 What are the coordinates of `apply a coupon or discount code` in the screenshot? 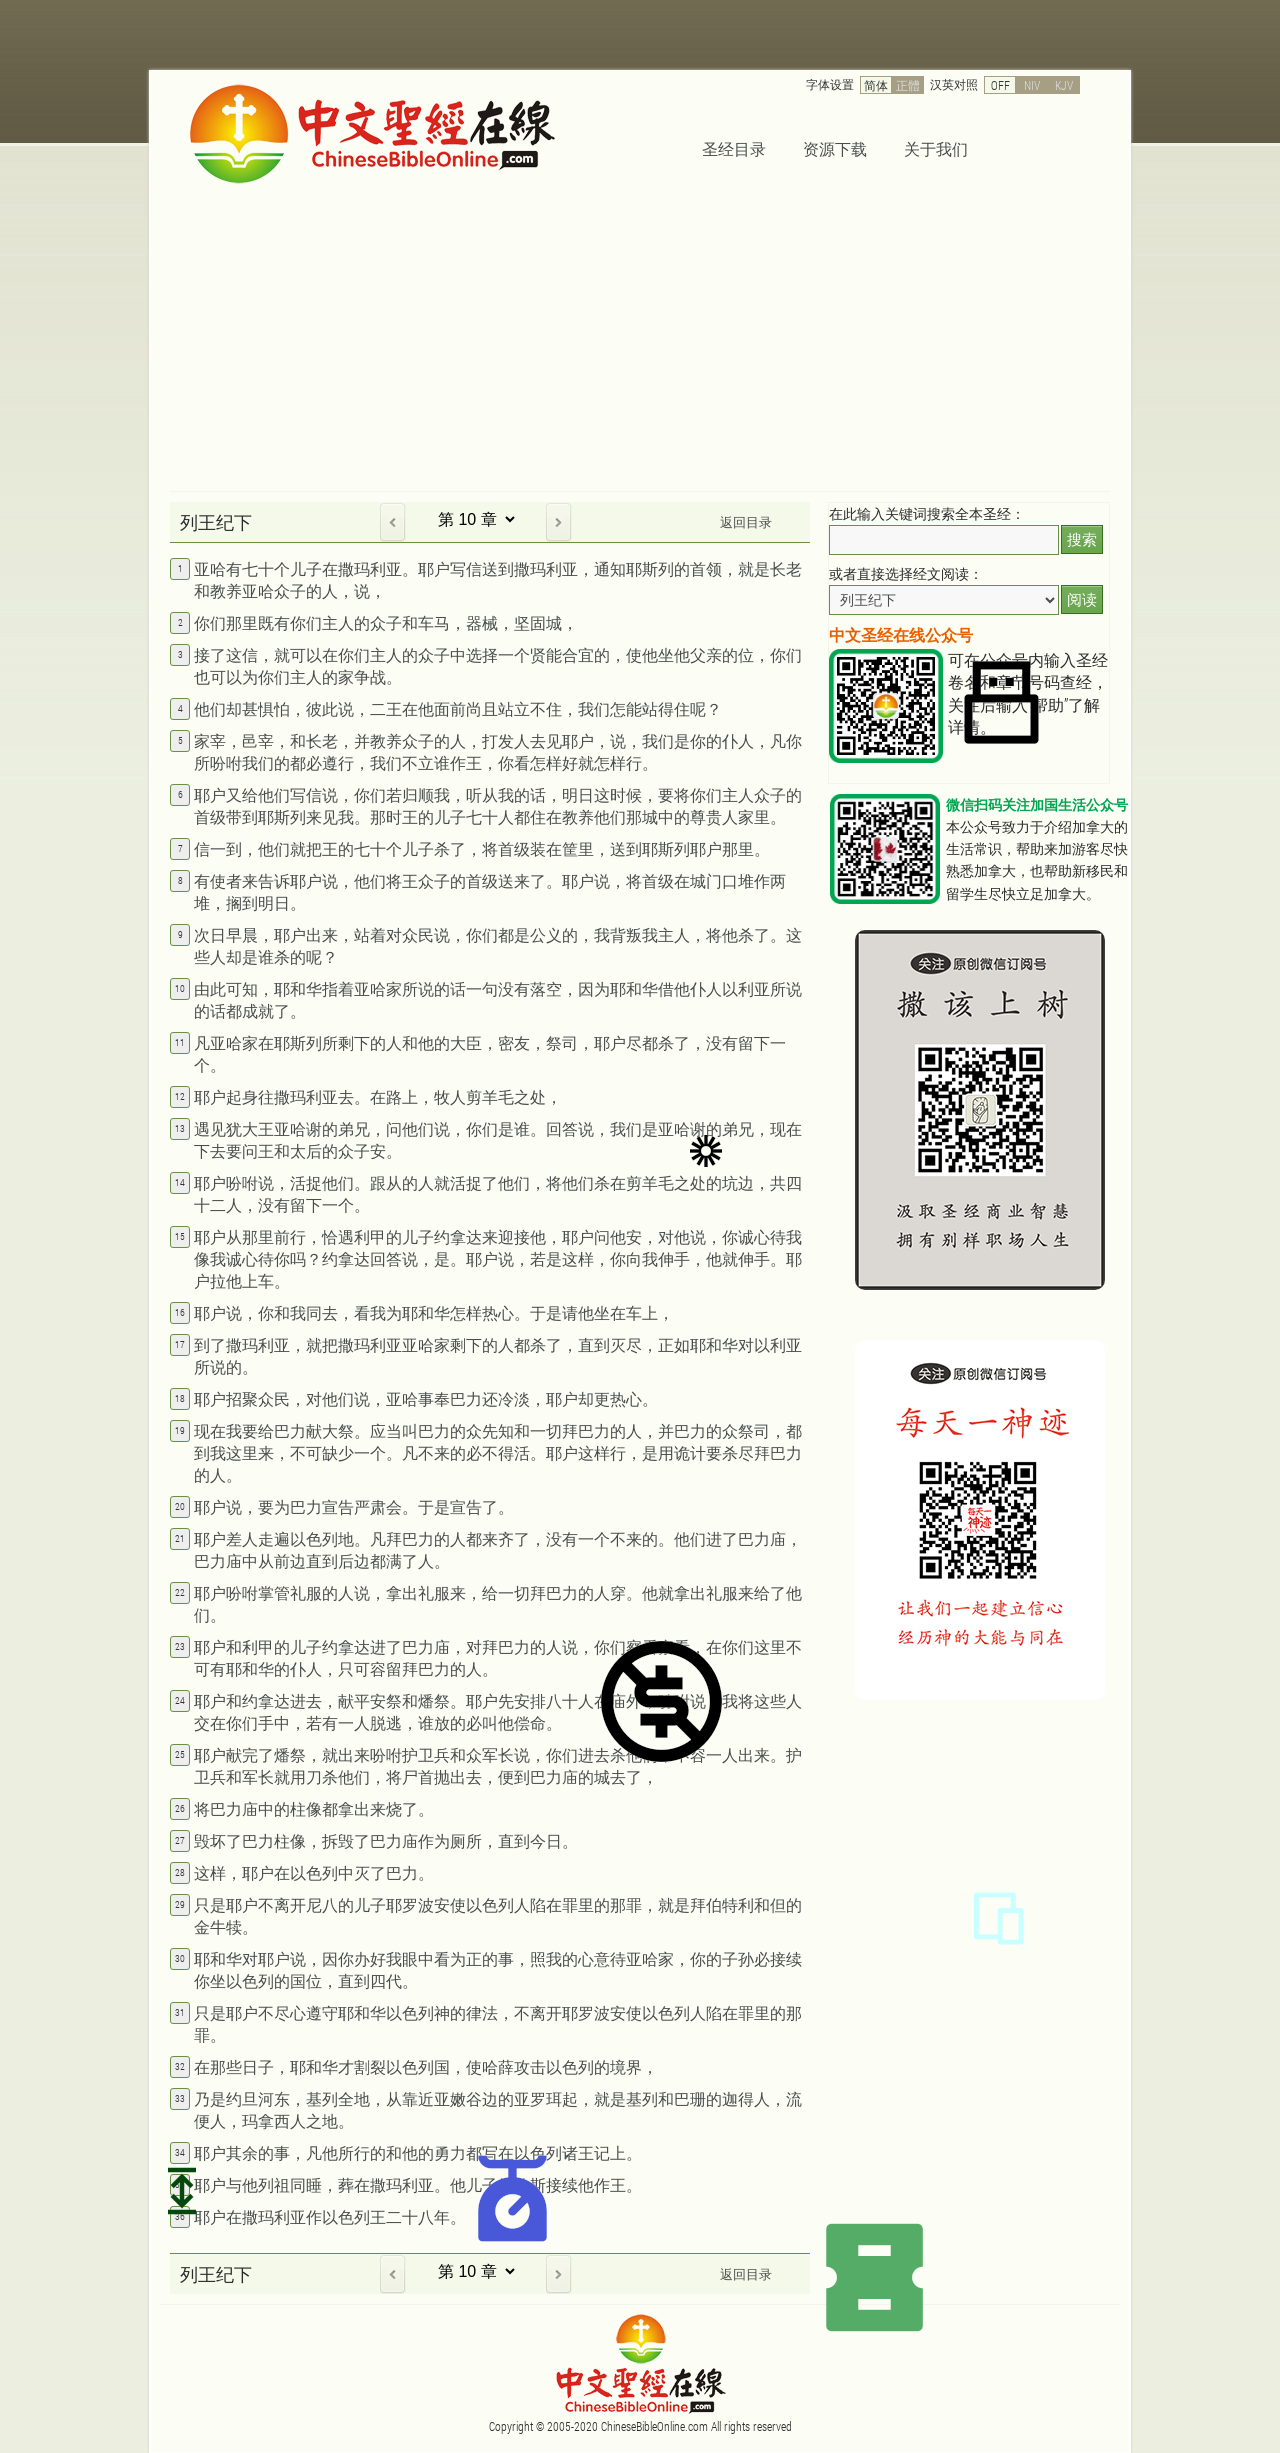 It's located at (874, 2277).